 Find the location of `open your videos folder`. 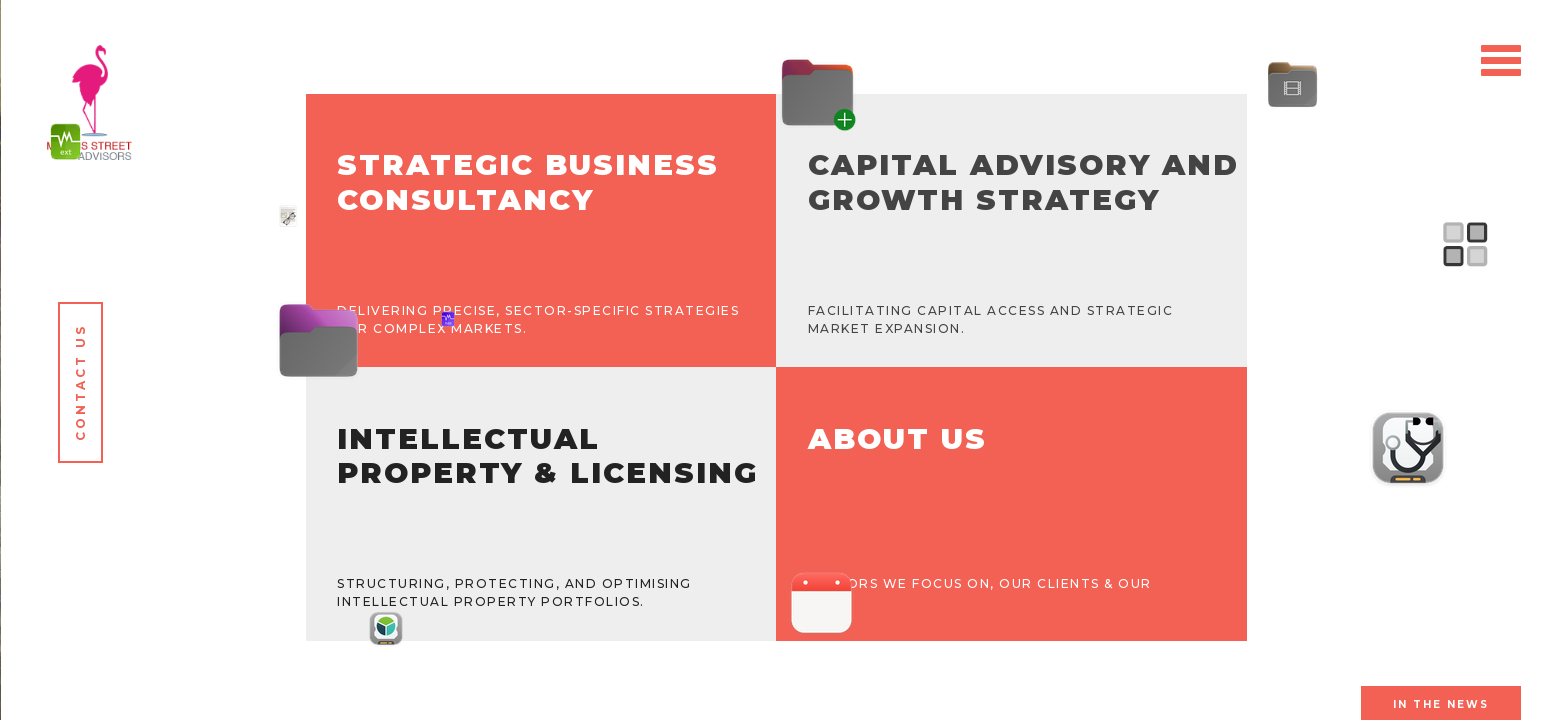

open your videos folder is located at coordinates (1292, 84).